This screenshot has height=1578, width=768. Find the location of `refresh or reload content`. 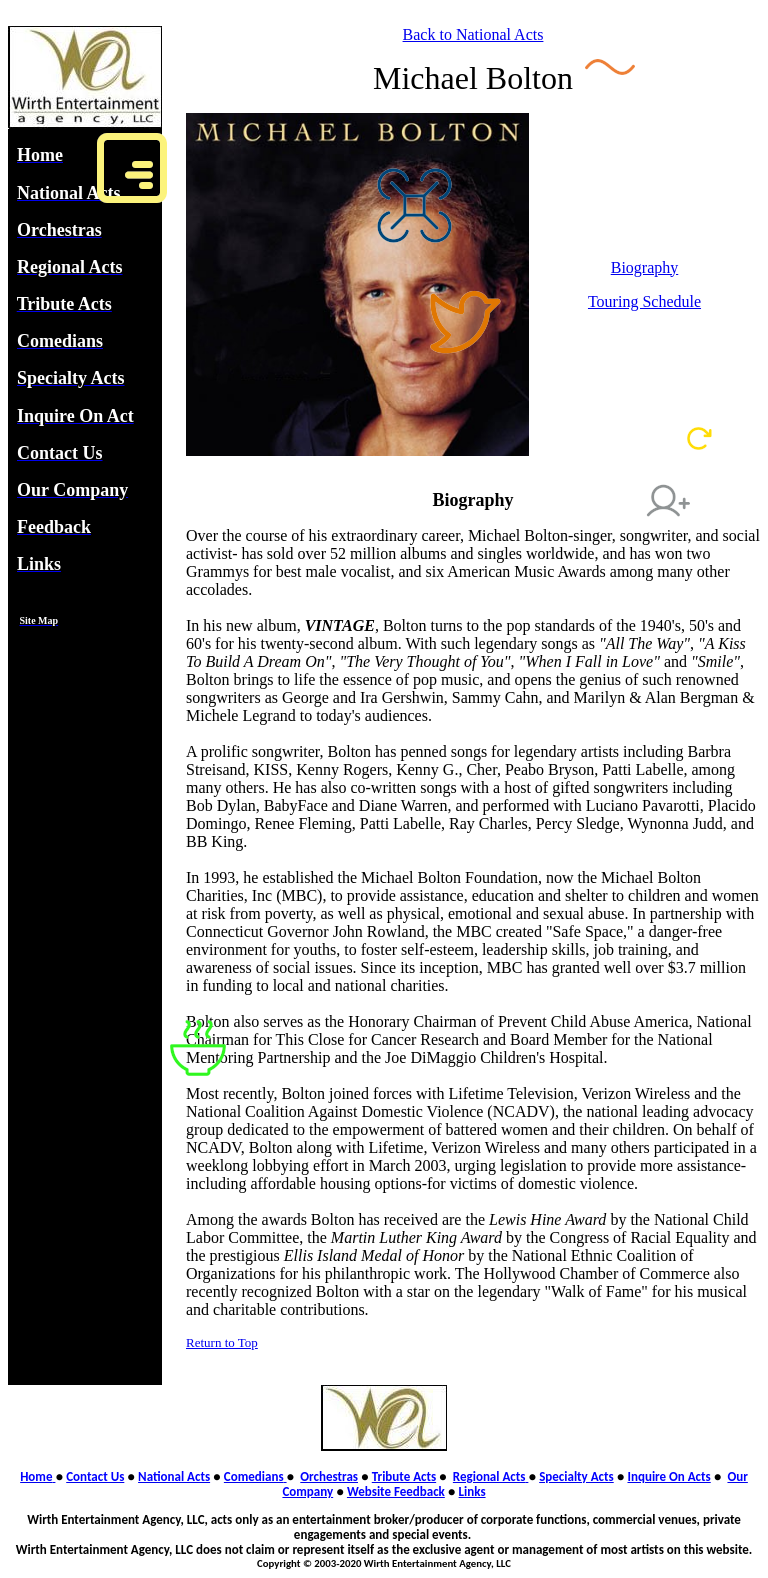

refresh or reload content is located at coordinates (698, 438).